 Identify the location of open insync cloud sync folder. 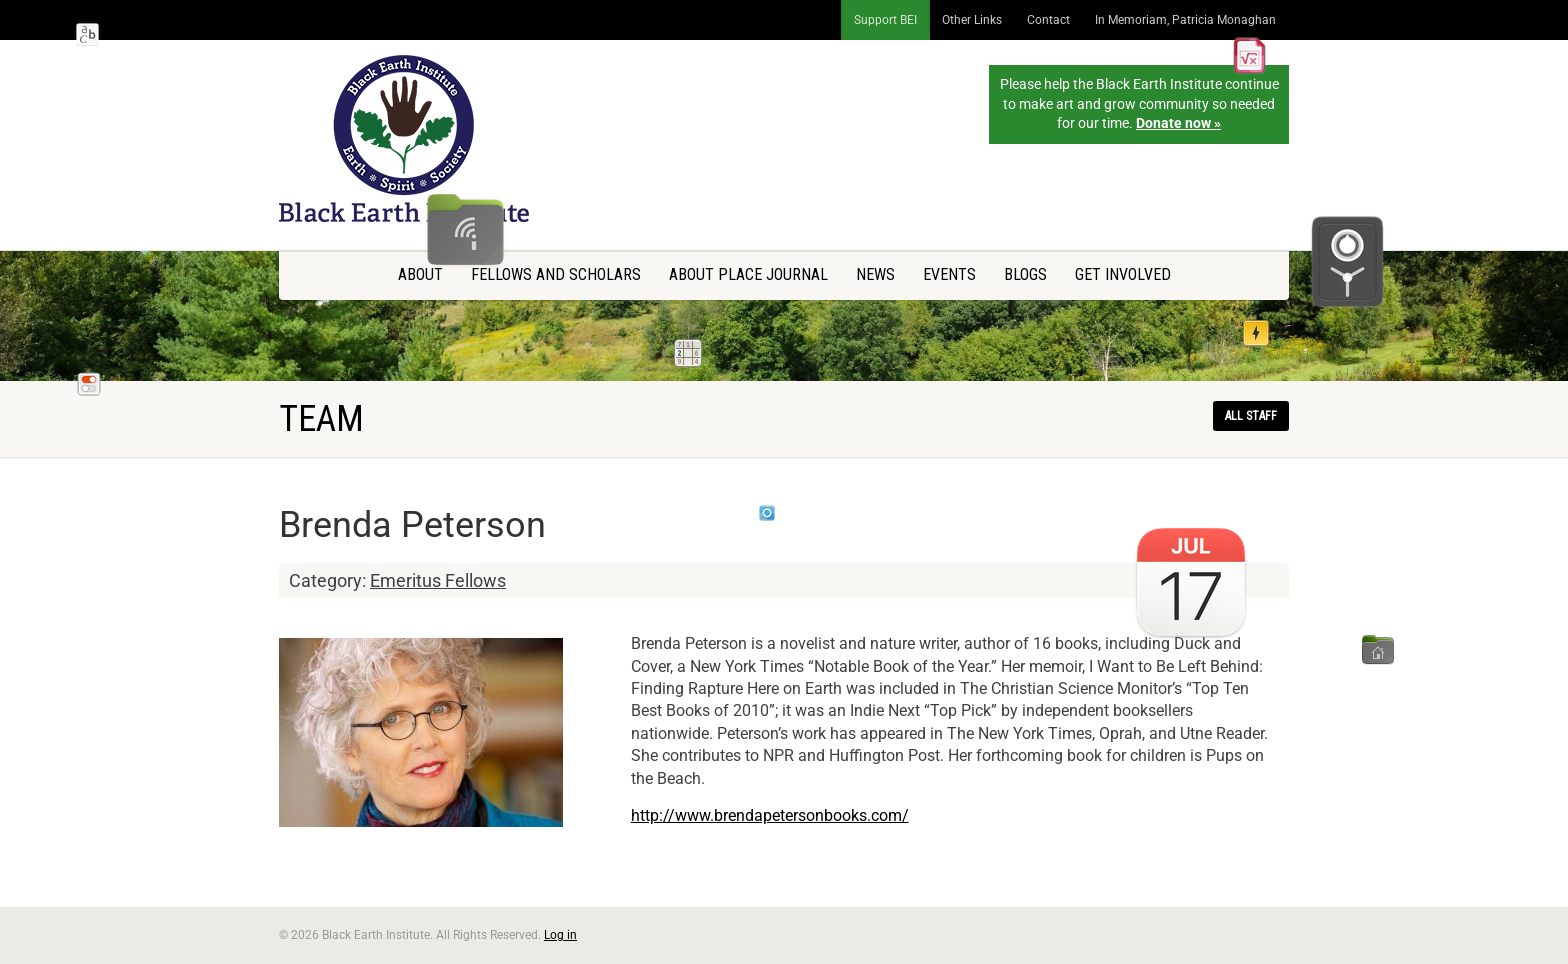
(465, 229).